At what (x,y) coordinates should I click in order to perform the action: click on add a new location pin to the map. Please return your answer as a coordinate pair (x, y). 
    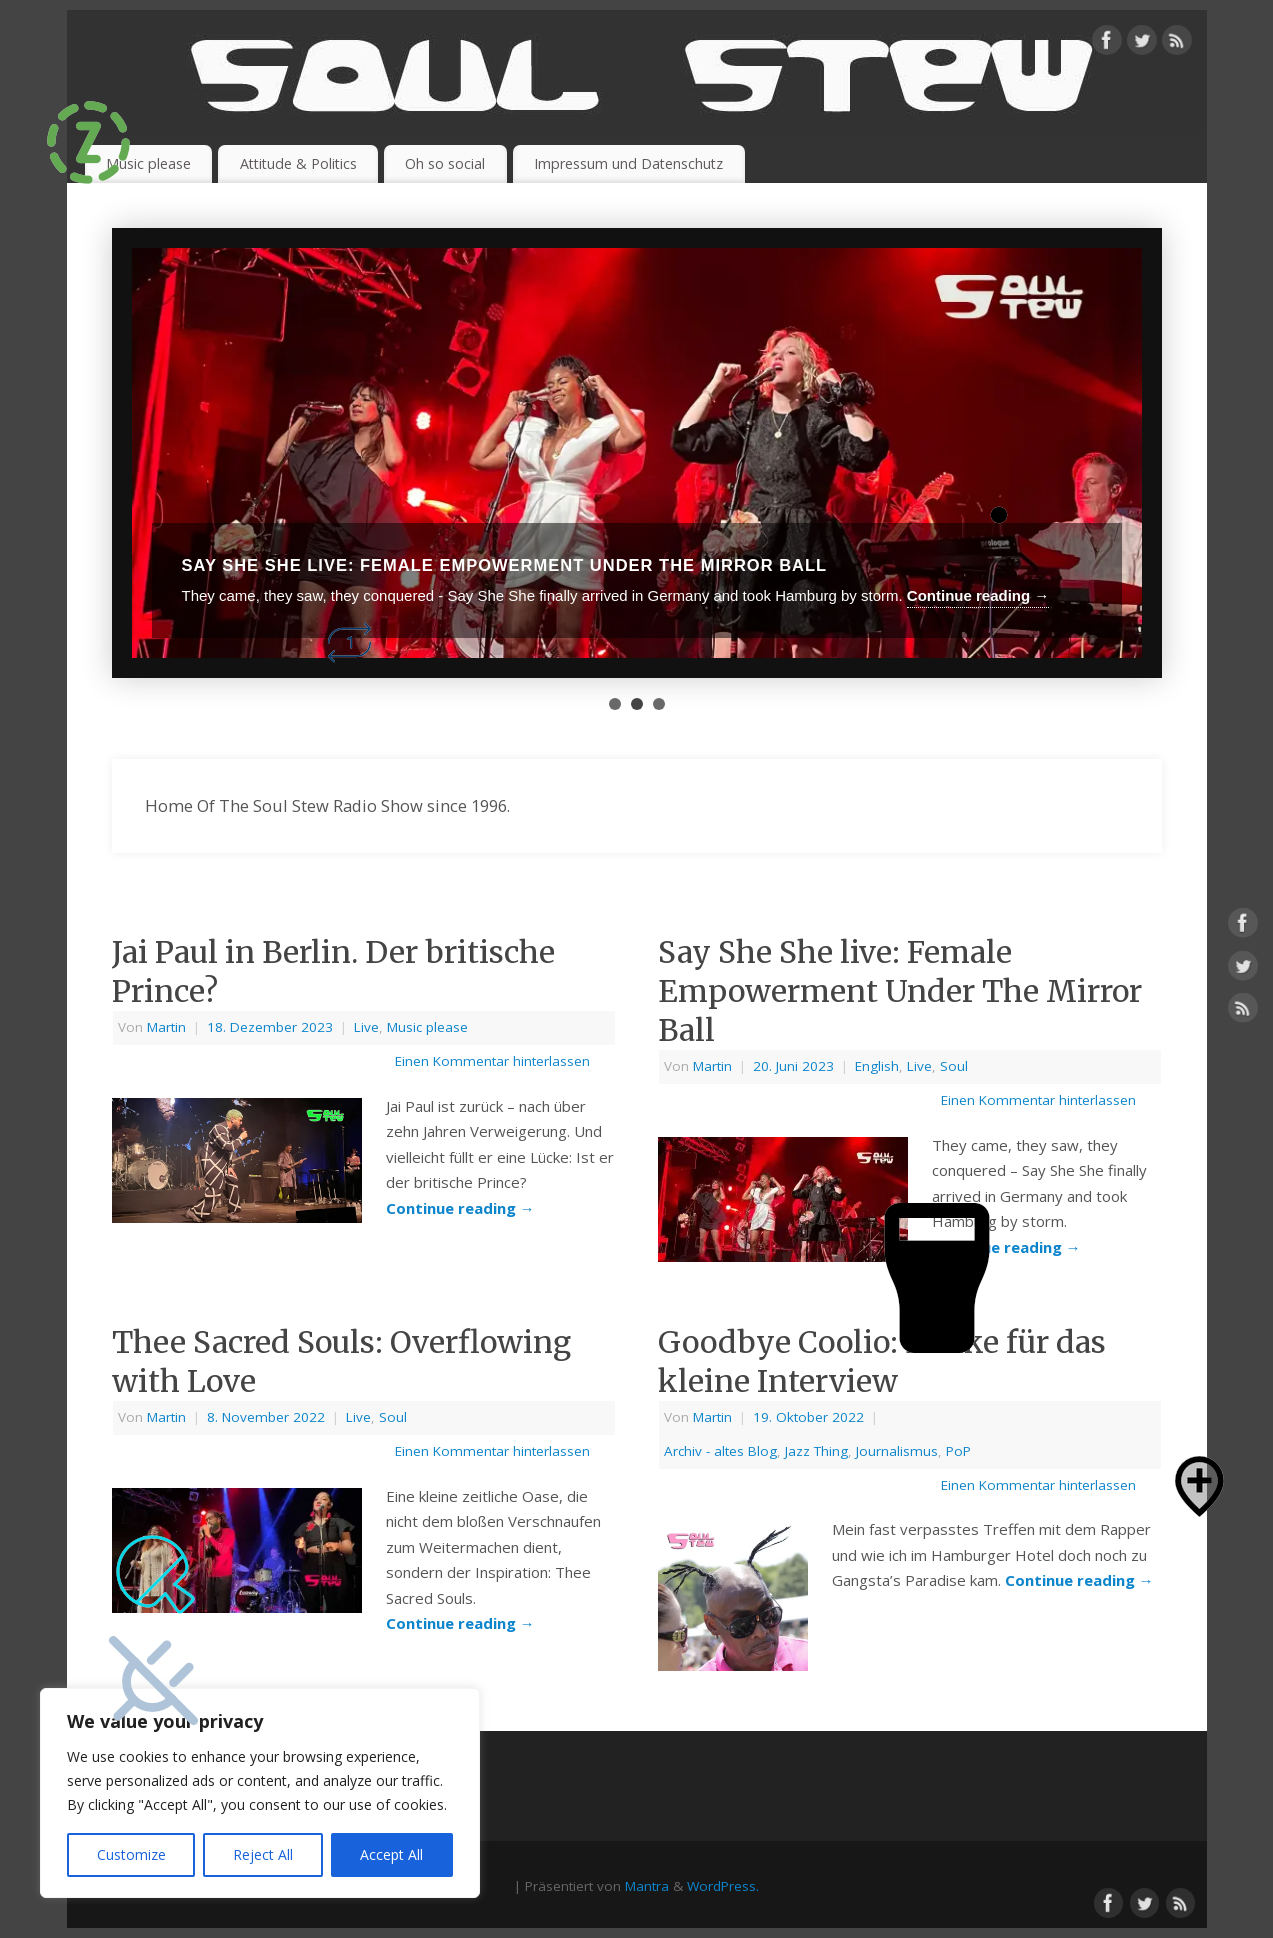
    Looking at the image, I should click on (1199, 1486).